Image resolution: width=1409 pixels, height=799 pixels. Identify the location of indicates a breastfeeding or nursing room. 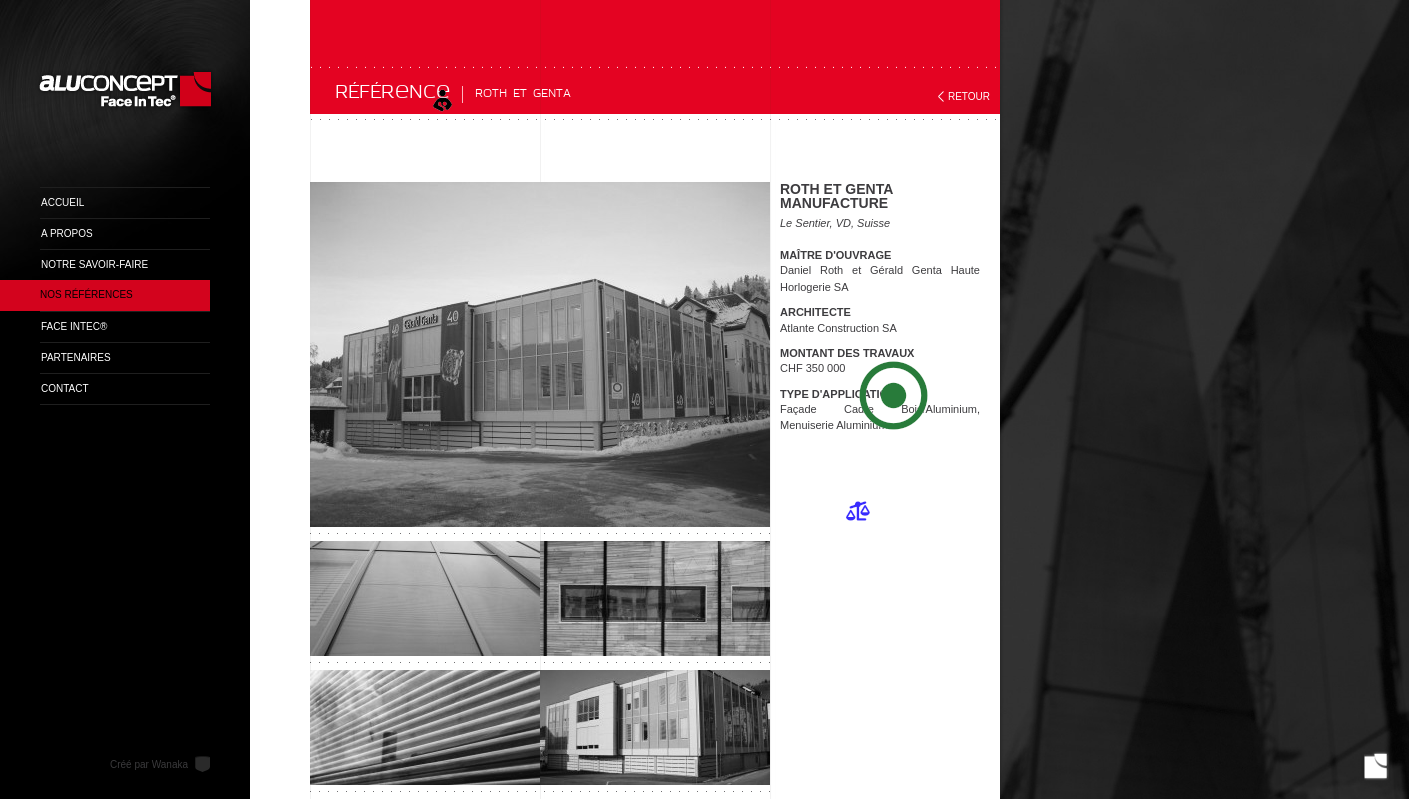
(442, 100).